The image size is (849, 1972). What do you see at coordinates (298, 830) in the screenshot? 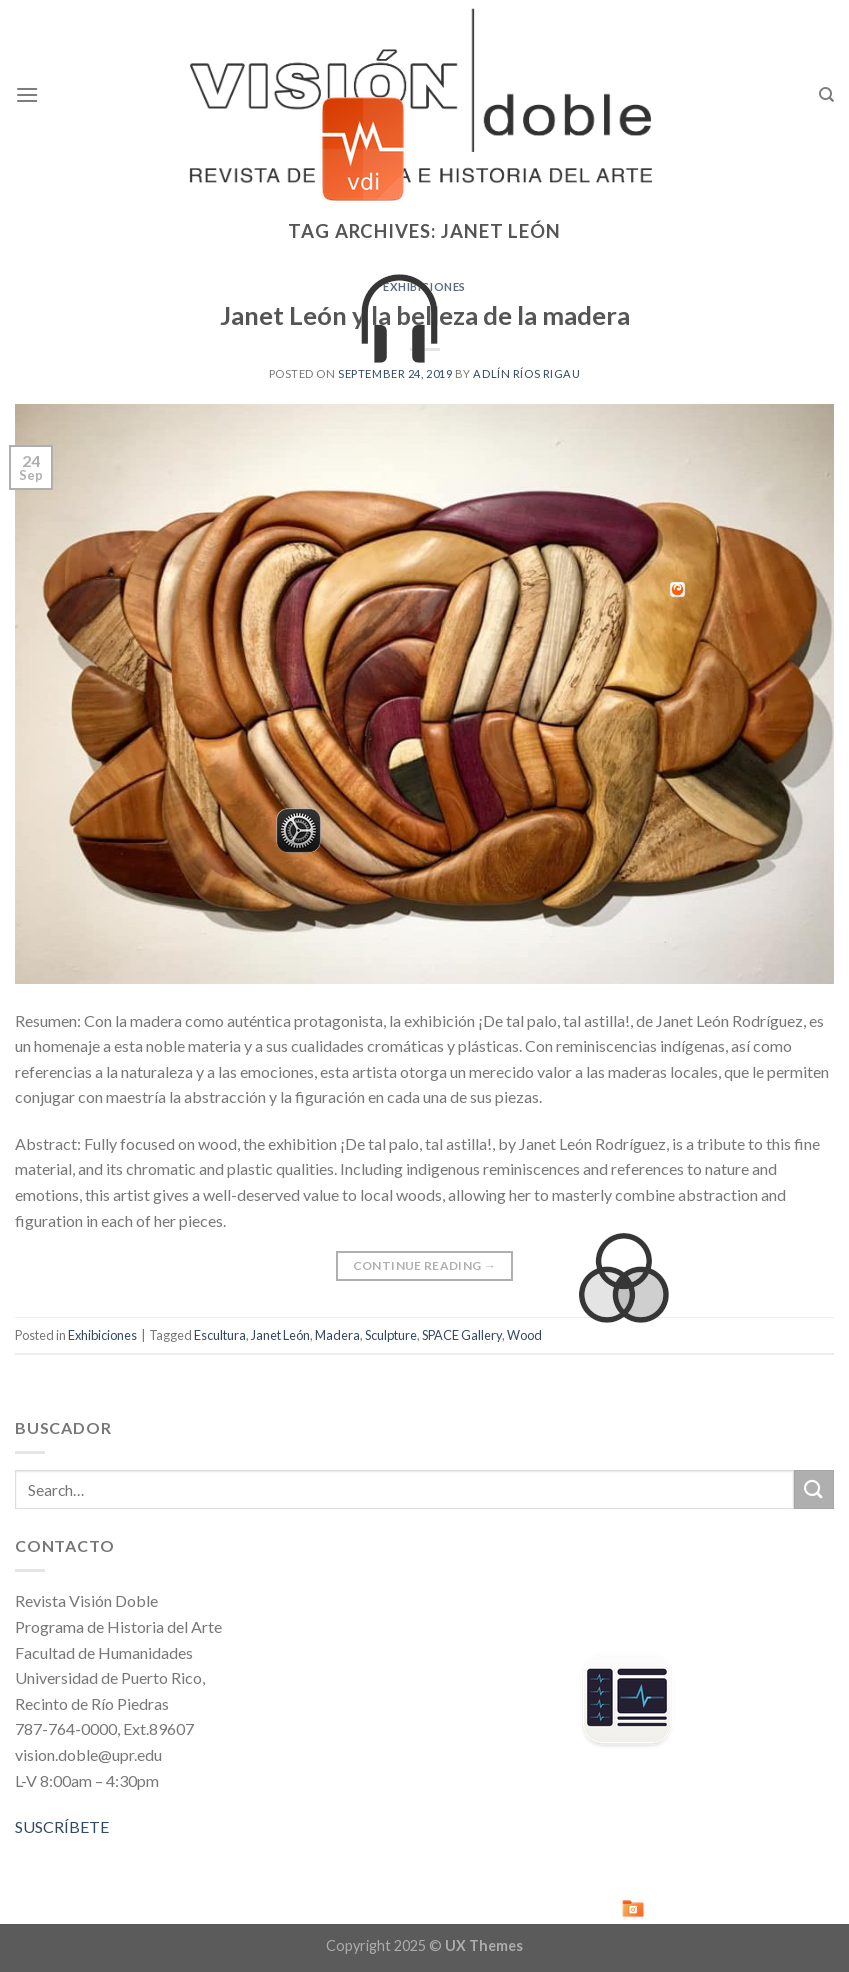
I see `open system settings` at bounding box center [298, 830].